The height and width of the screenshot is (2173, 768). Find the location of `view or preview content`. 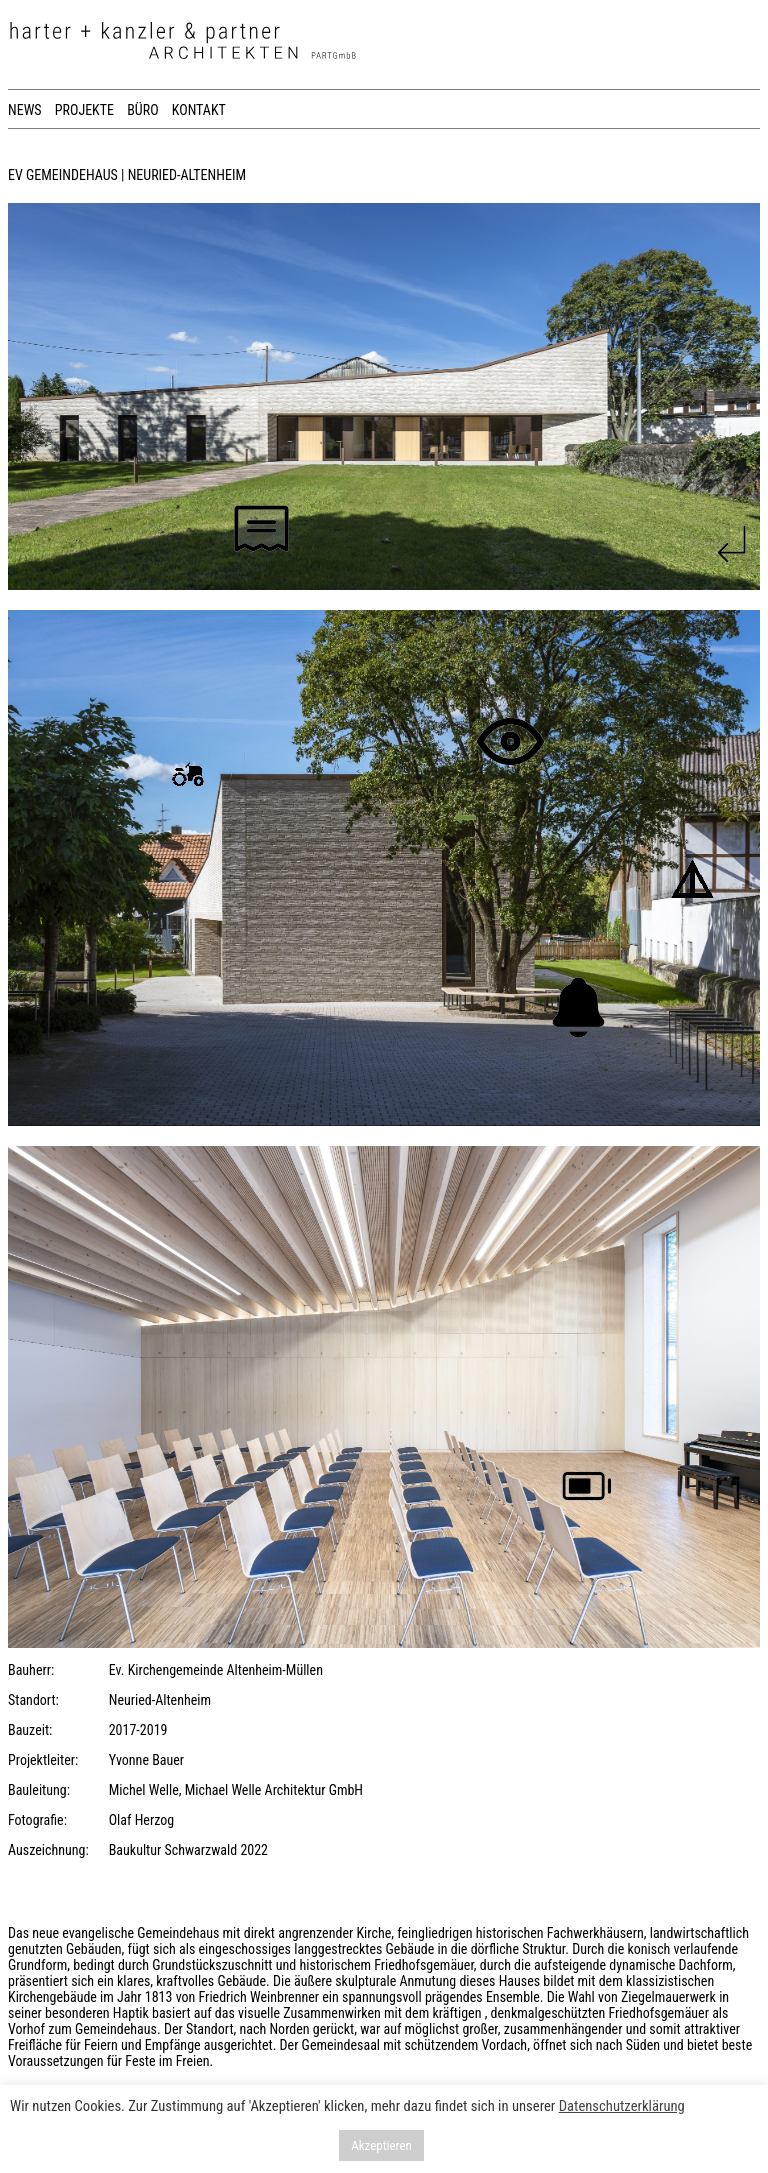

view or preview content is located at coordinates (510, 741).